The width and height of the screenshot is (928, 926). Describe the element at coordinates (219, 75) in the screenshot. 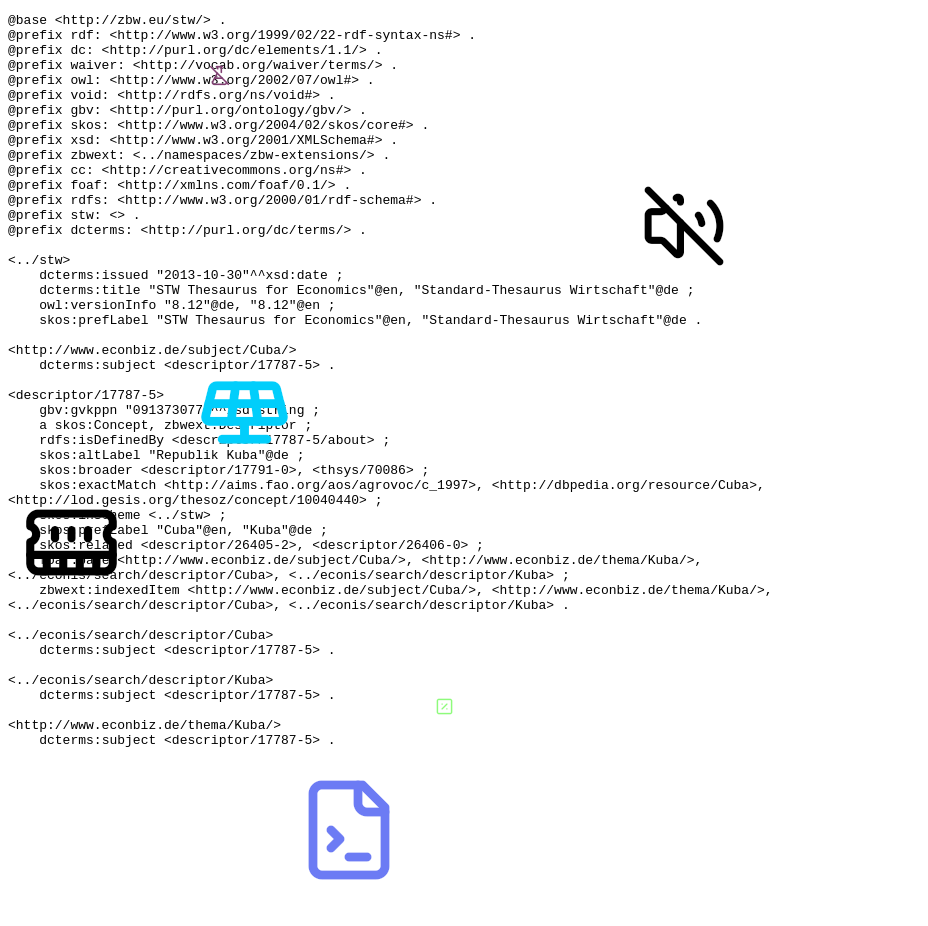

I see `disable lab or experimental features` at that location.